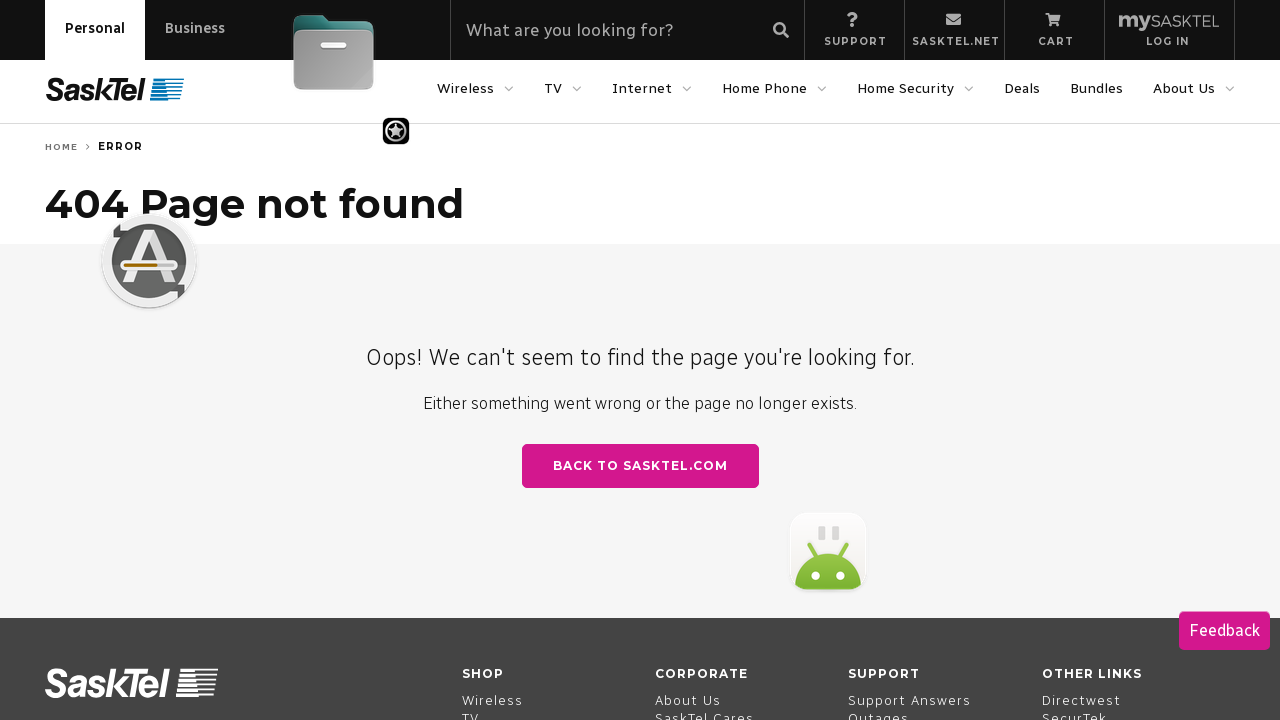 The height and width of the screenshot is (720, 1280). I want to click on open the file manager application, so click(333, 52).